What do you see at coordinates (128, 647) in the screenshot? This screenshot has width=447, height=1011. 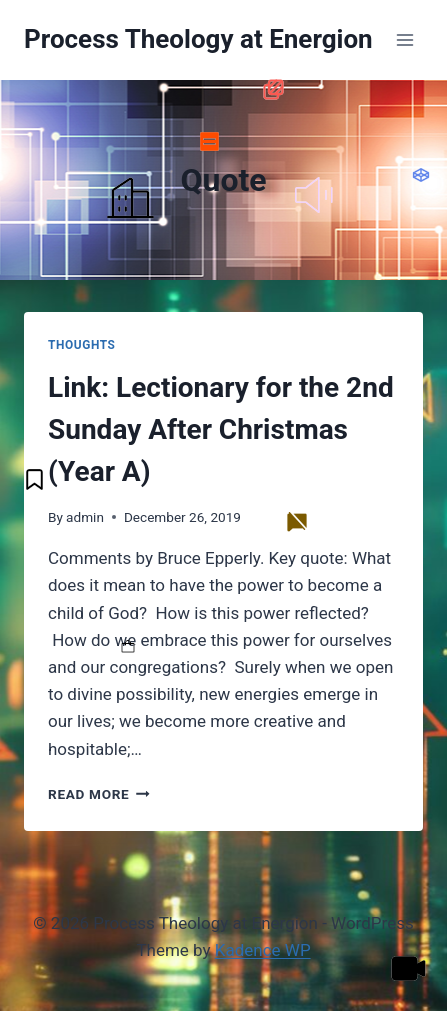 I see `view your shopping bag` at bounding box center [128, 647].